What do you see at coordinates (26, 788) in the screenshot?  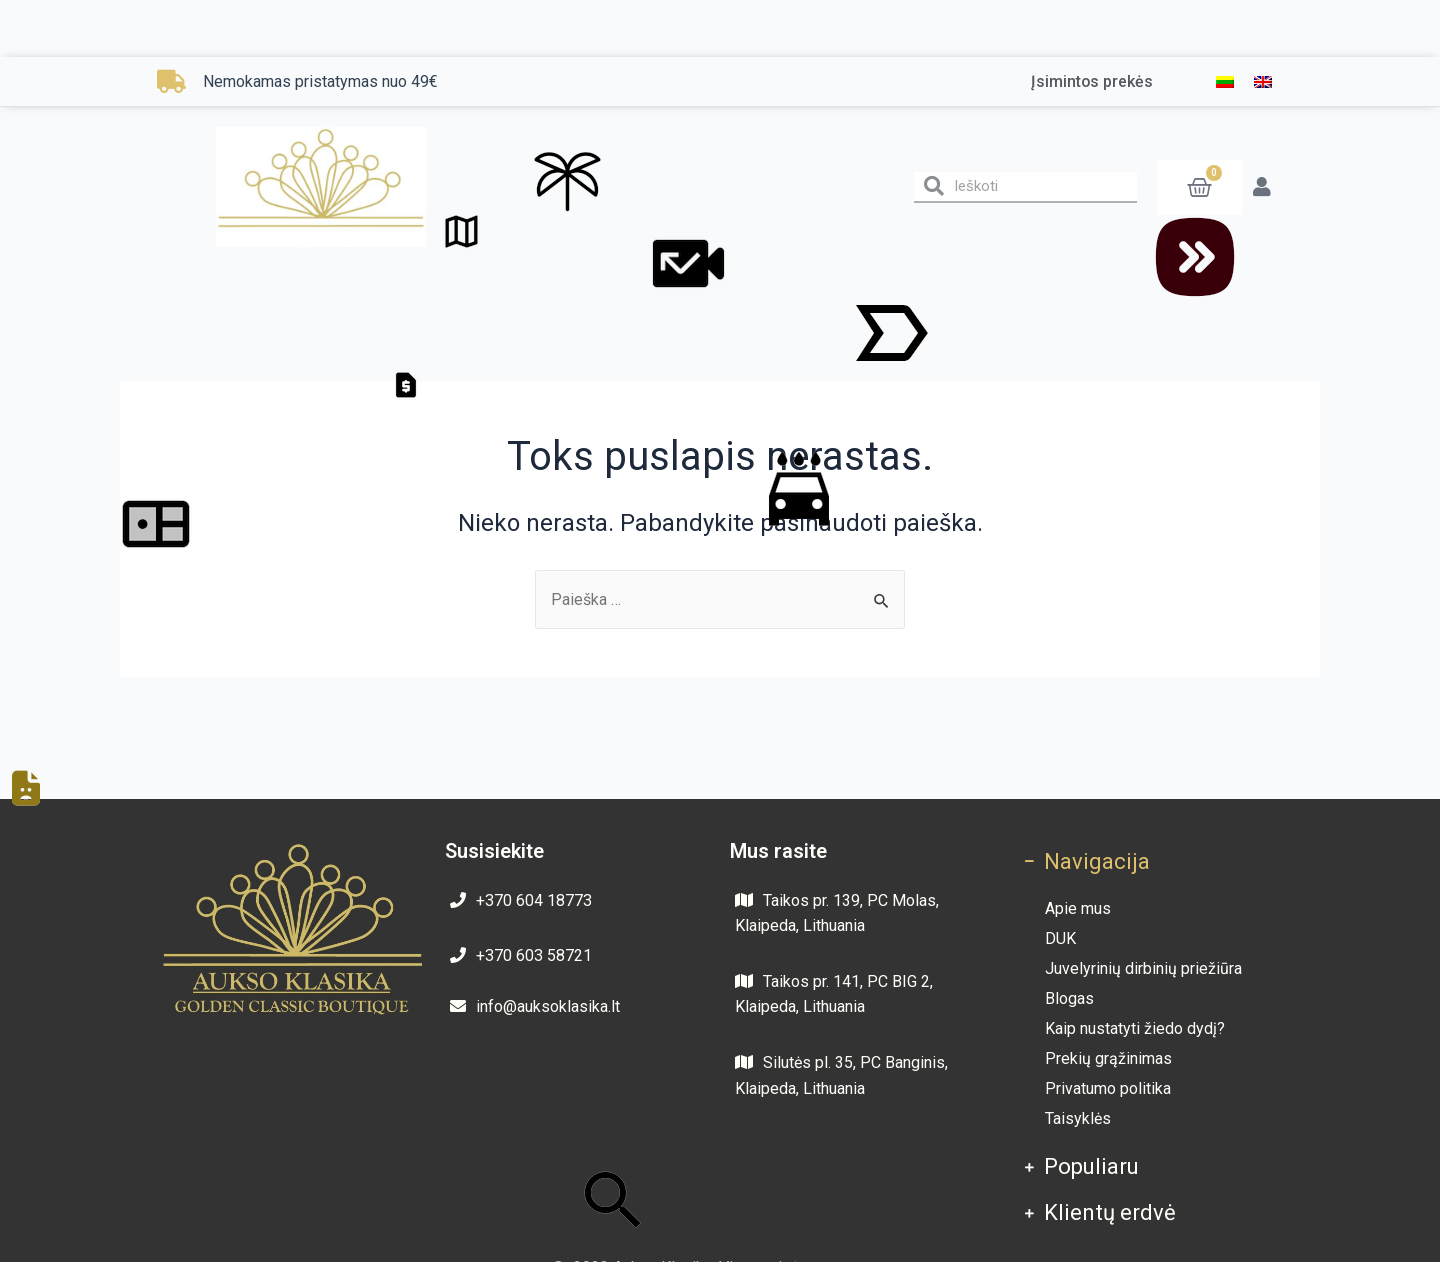 I see `indicates a file error or problem` at bounding box center [26, 788].